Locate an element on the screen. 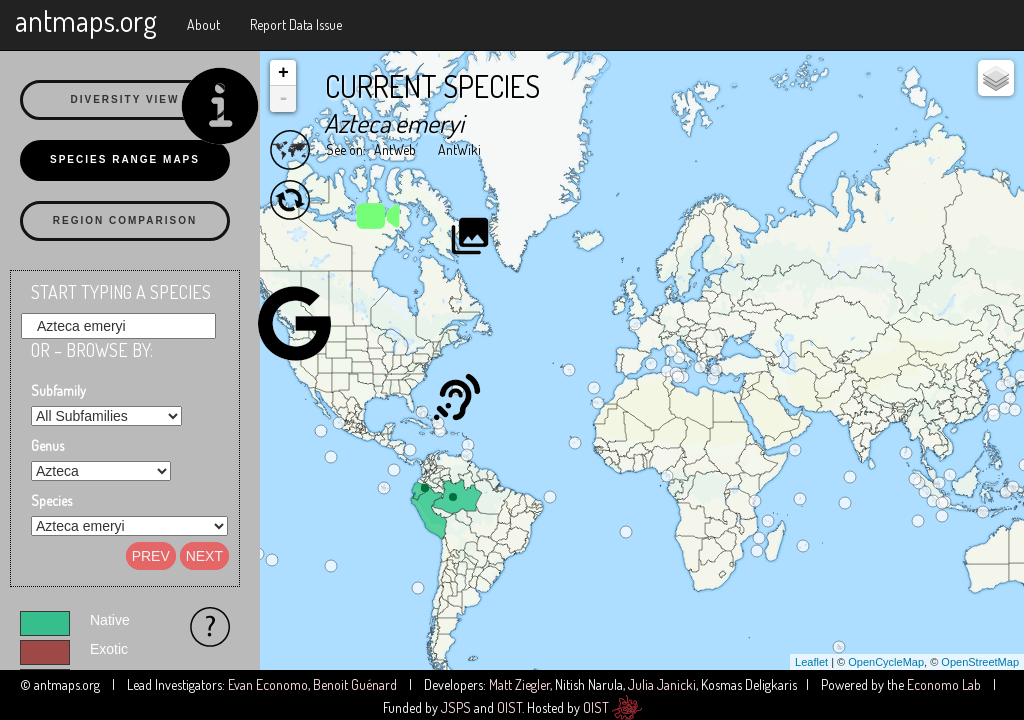 This screenshot has width=1024, height=720. sign in with Google is located at coordinates (294, 323).